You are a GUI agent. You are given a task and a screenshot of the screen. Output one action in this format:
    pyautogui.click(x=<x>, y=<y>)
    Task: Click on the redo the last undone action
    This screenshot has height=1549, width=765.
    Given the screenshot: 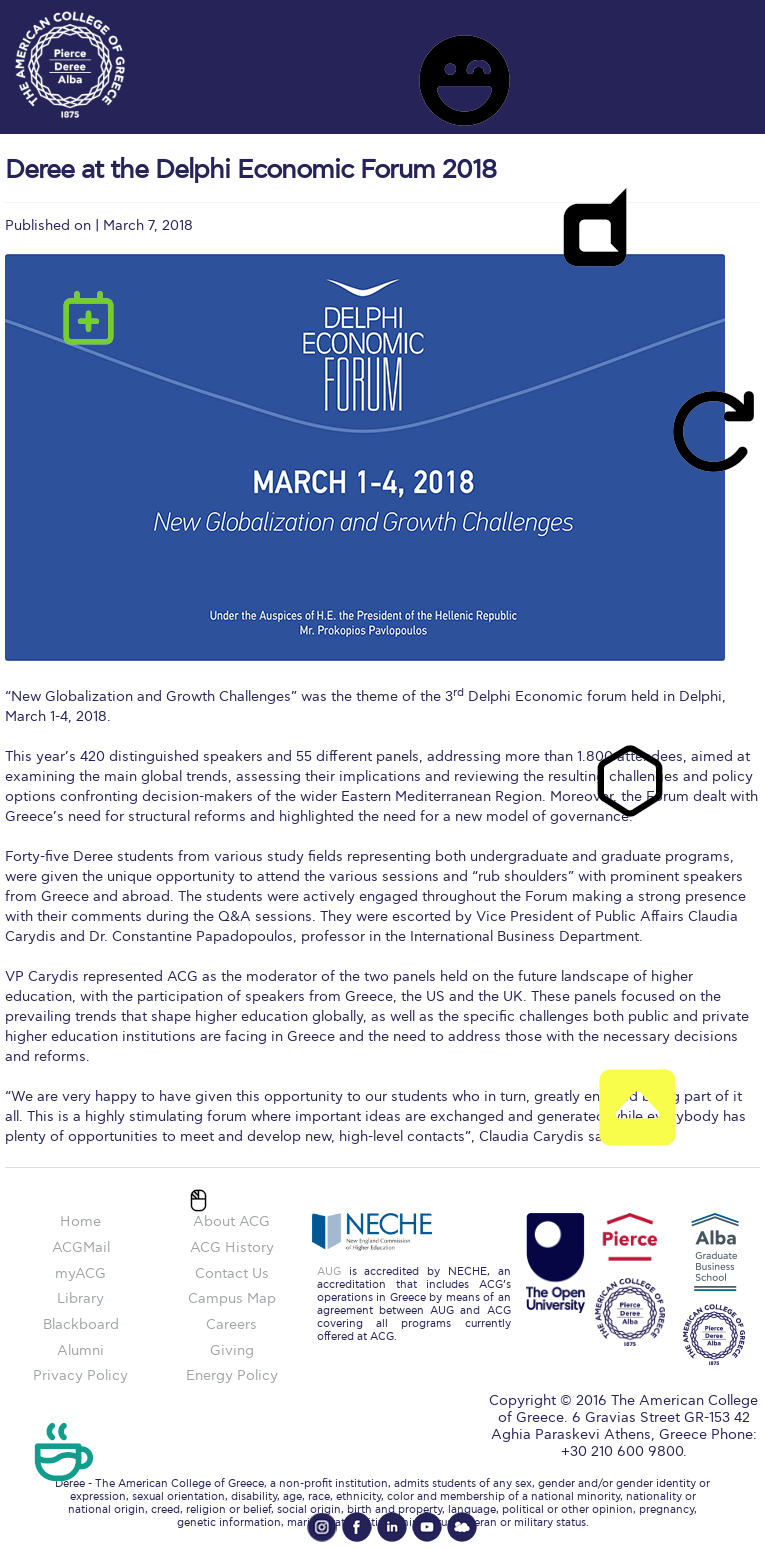 What is the action you would take?
    pyautogui.click(x=713, y=431)
    